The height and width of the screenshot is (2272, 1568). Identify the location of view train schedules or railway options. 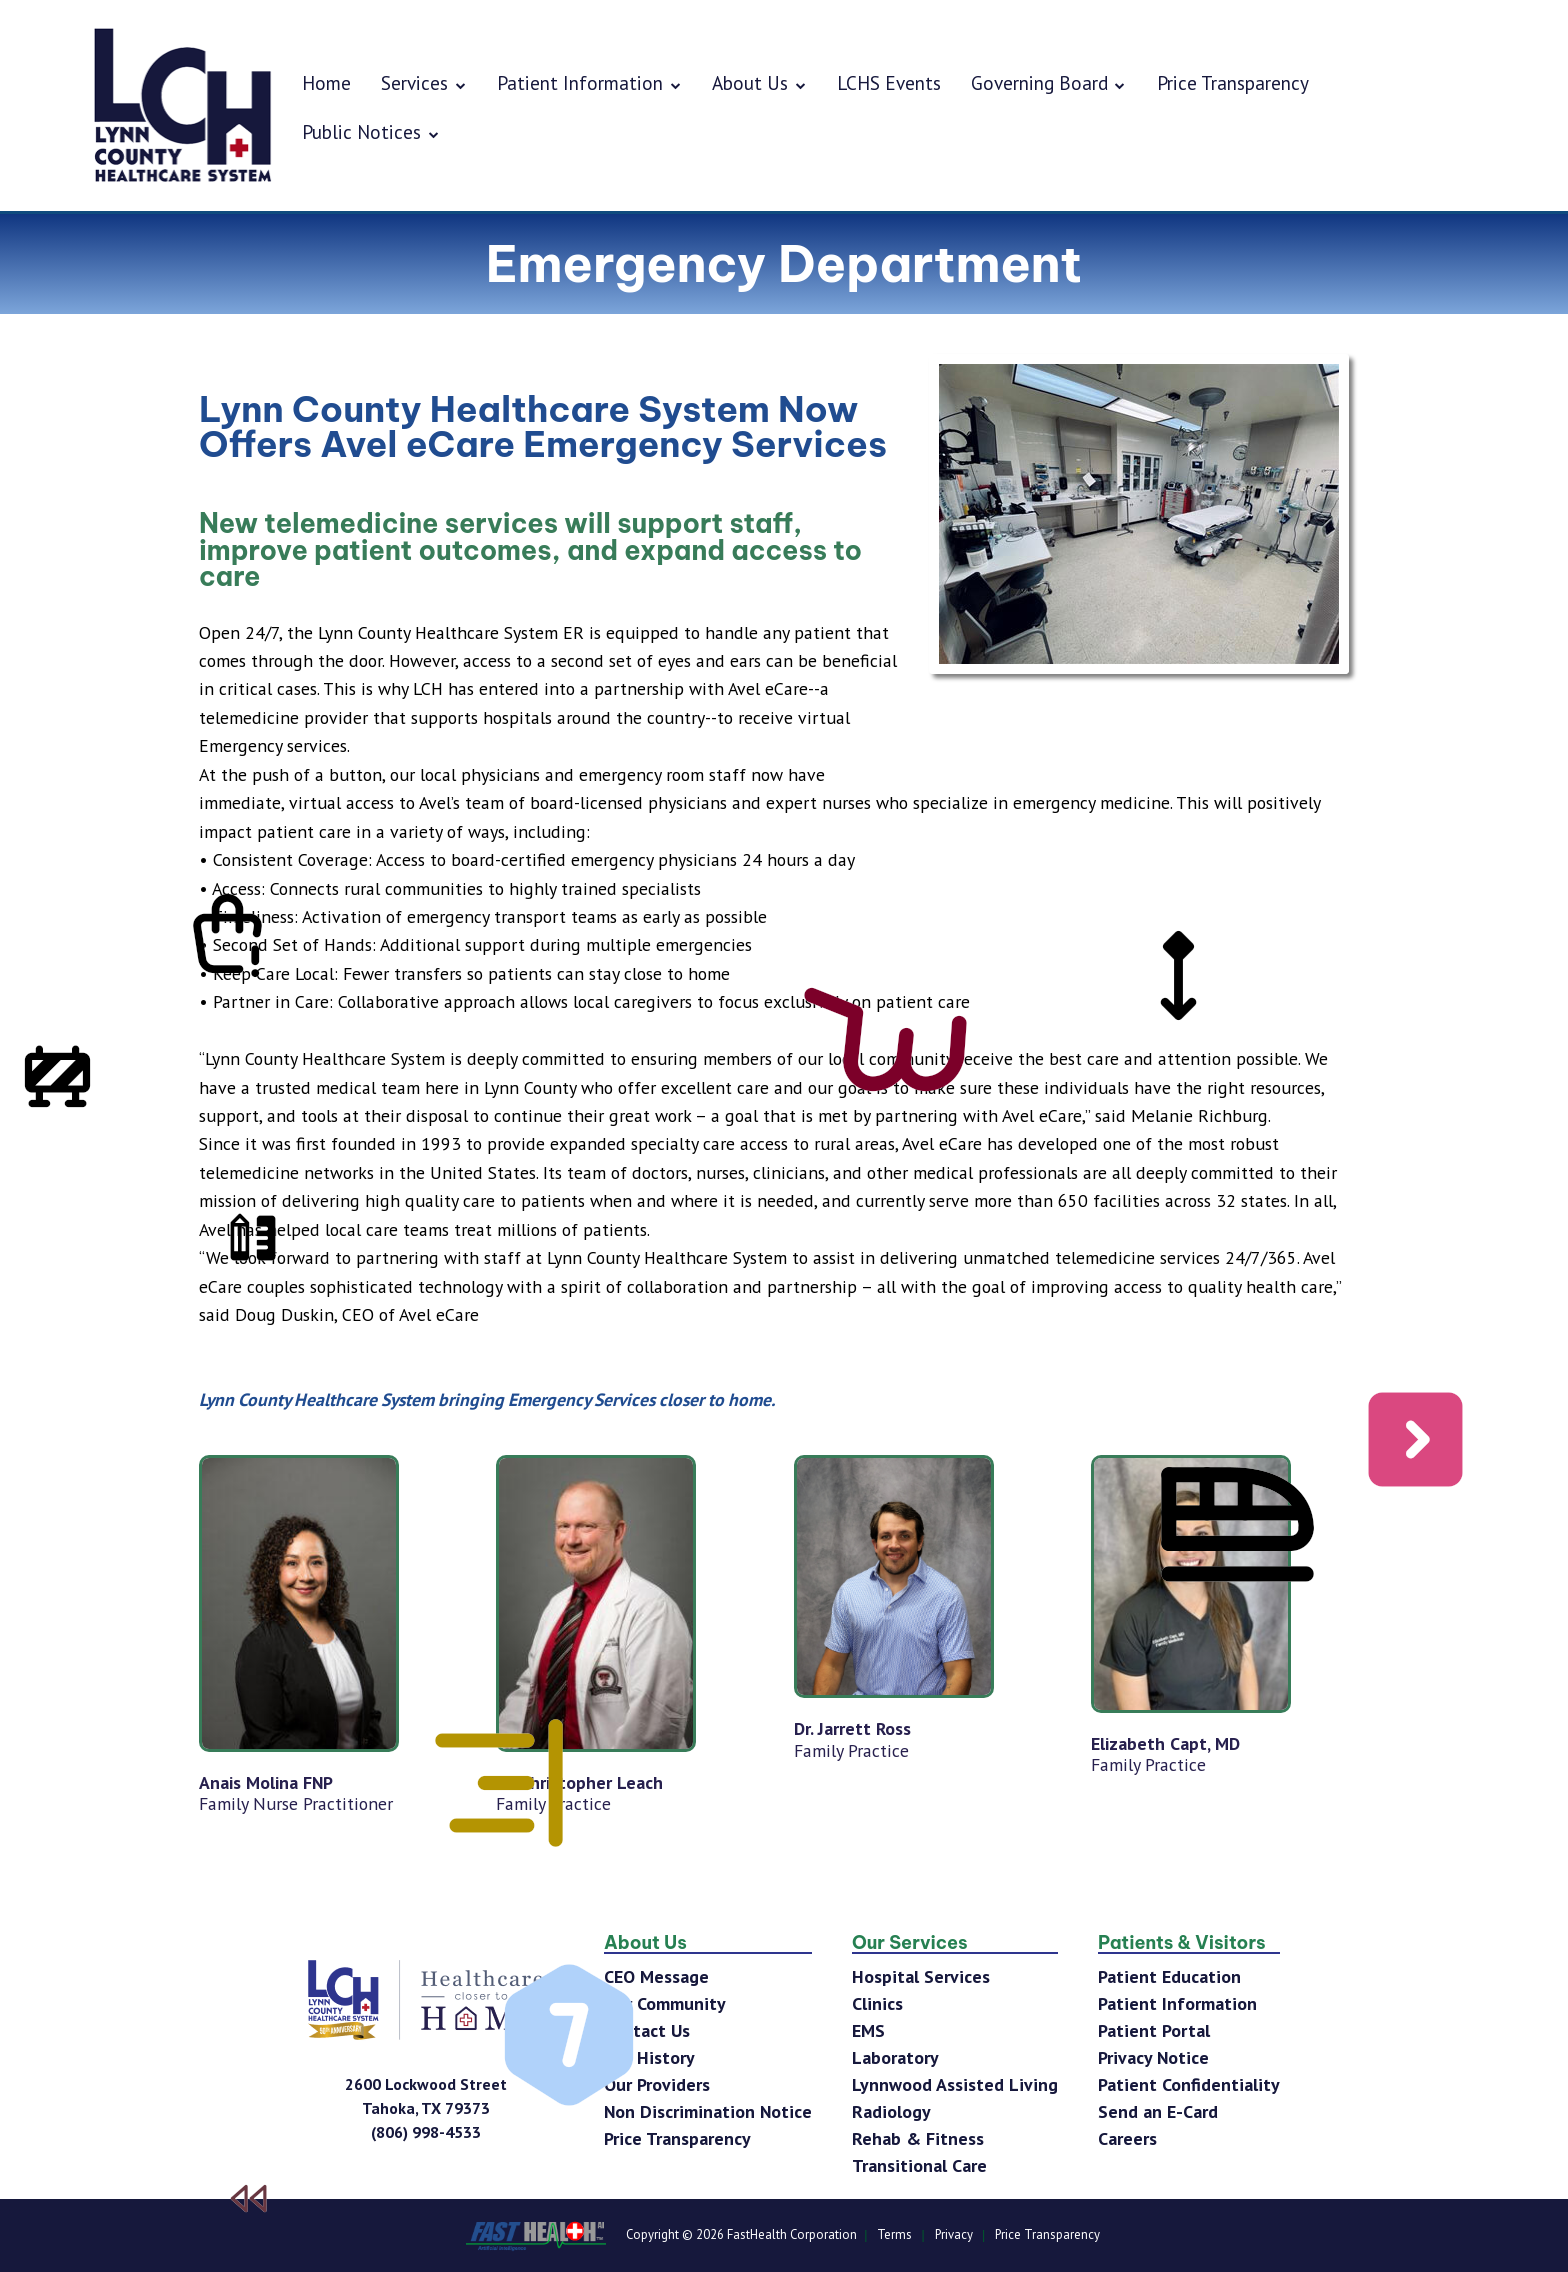
(1237, 1520).